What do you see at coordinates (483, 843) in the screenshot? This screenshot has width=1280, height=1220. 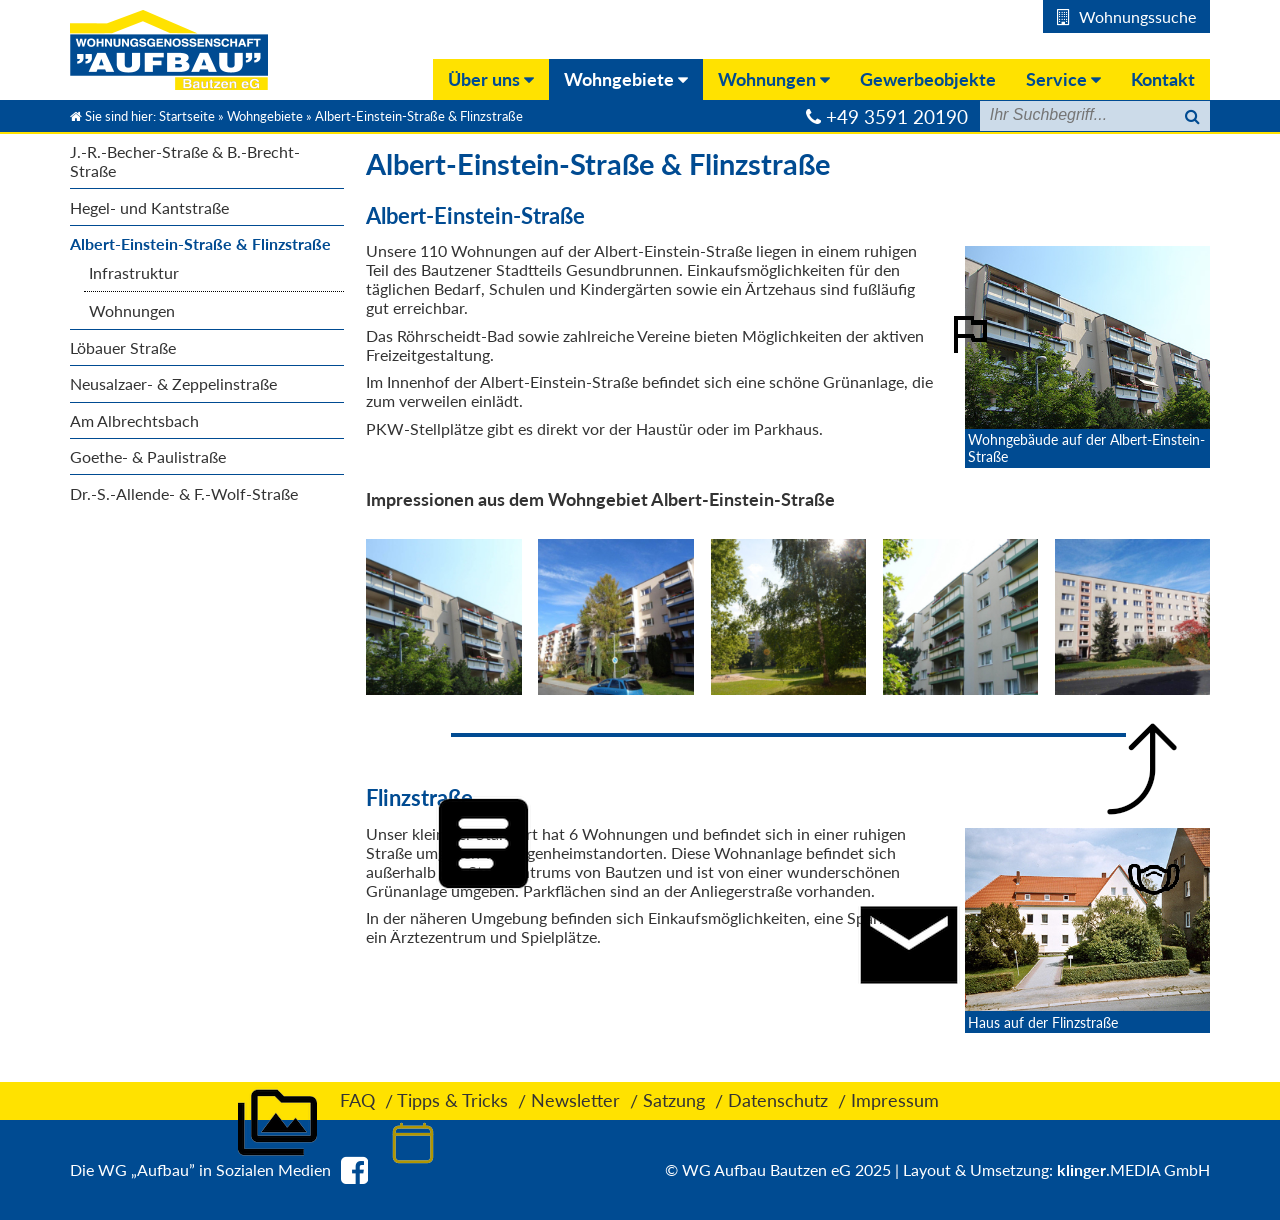 I see `view article or document content` at bounding box center [483, 843].